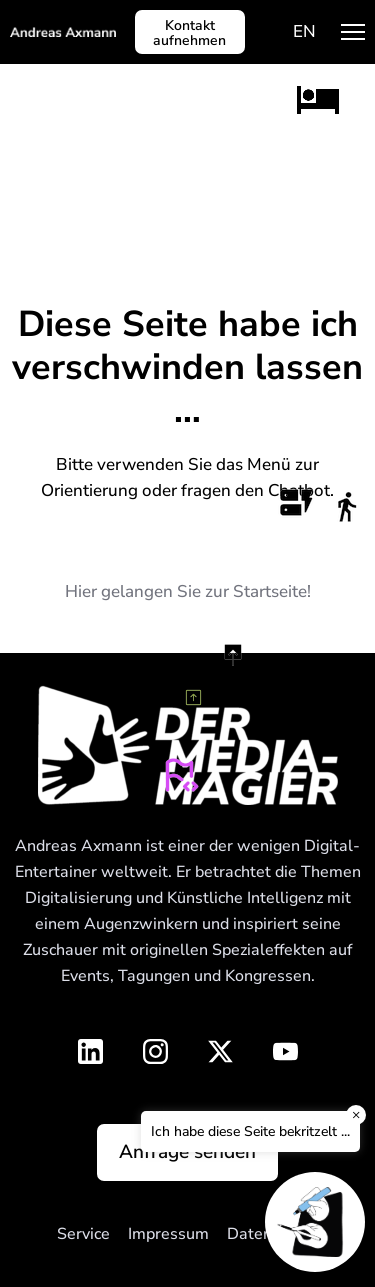 This screenshot has width=375, height=1287. What do you see at coordinates (233, 655) in the screenshot?
I see `upload or push content to a server` at bounding box center [233, 655].